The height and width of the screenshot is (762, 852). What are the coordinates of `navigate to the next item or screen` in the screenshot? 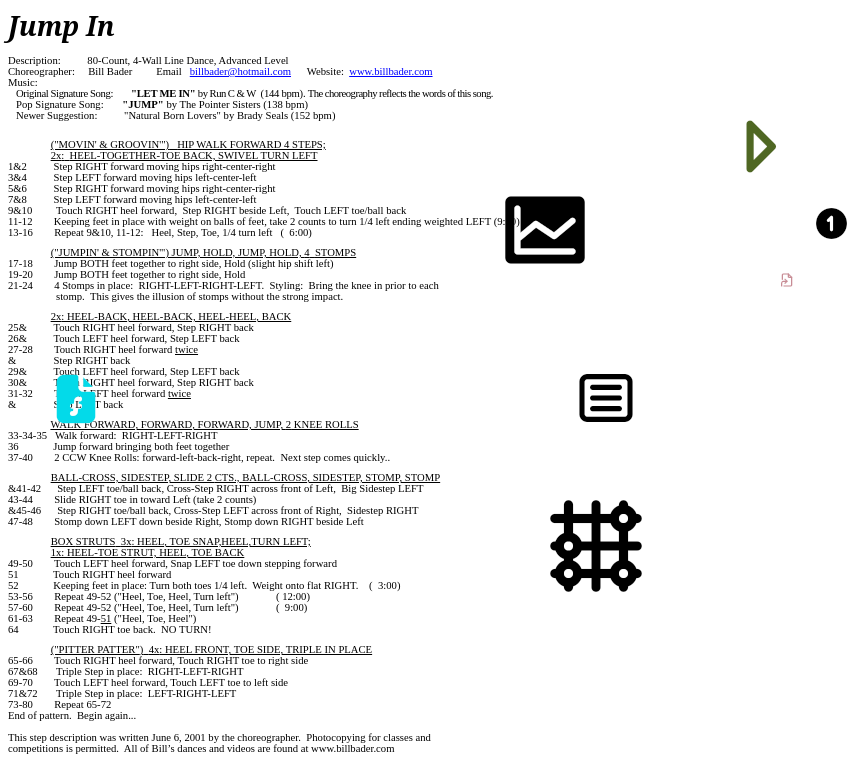 It's located at (757, 146).